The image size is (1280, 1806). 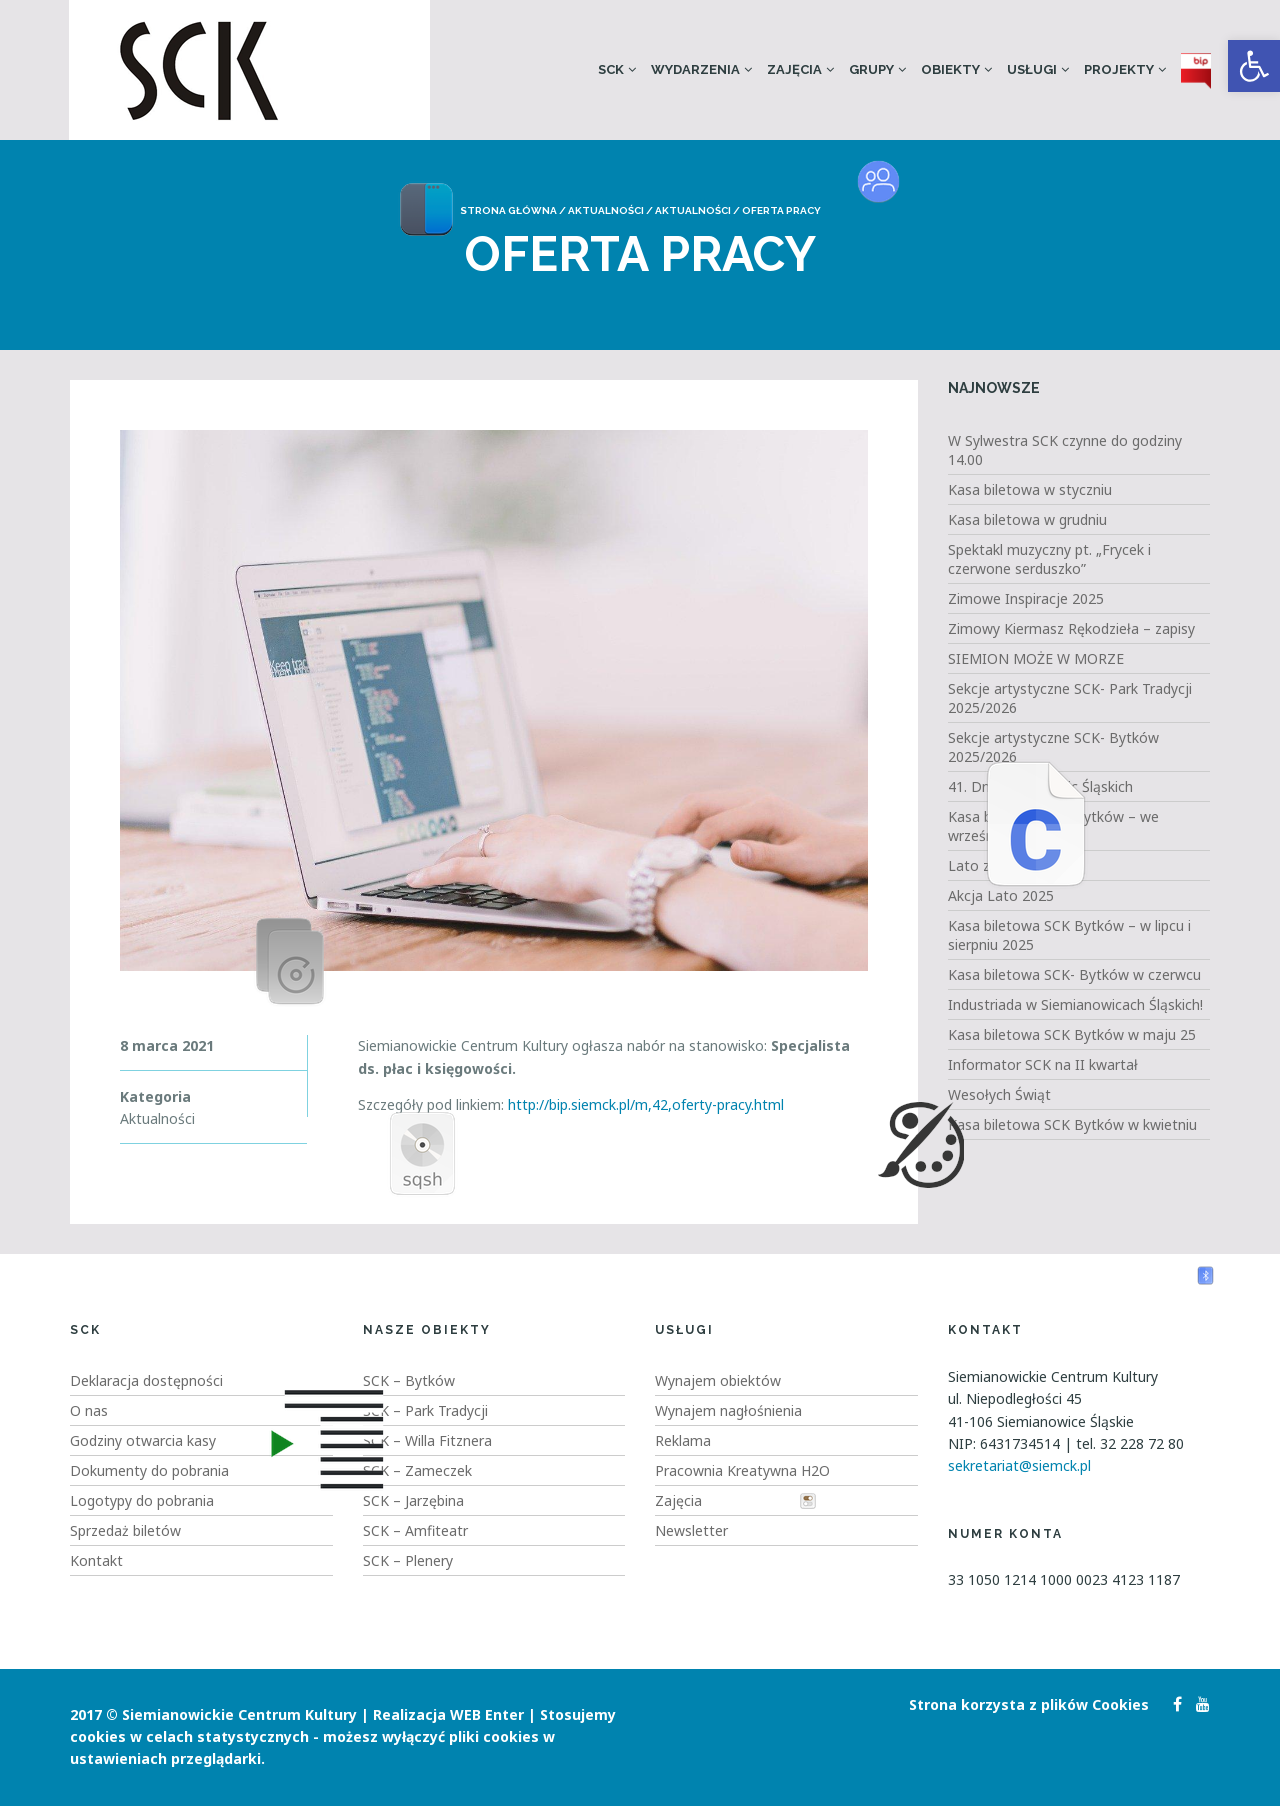 What do you see at coordinates (422, 1153) in the screenshot?
I see `a squashfs compressed filesystem archive file` at bounding box center [422, 1153].